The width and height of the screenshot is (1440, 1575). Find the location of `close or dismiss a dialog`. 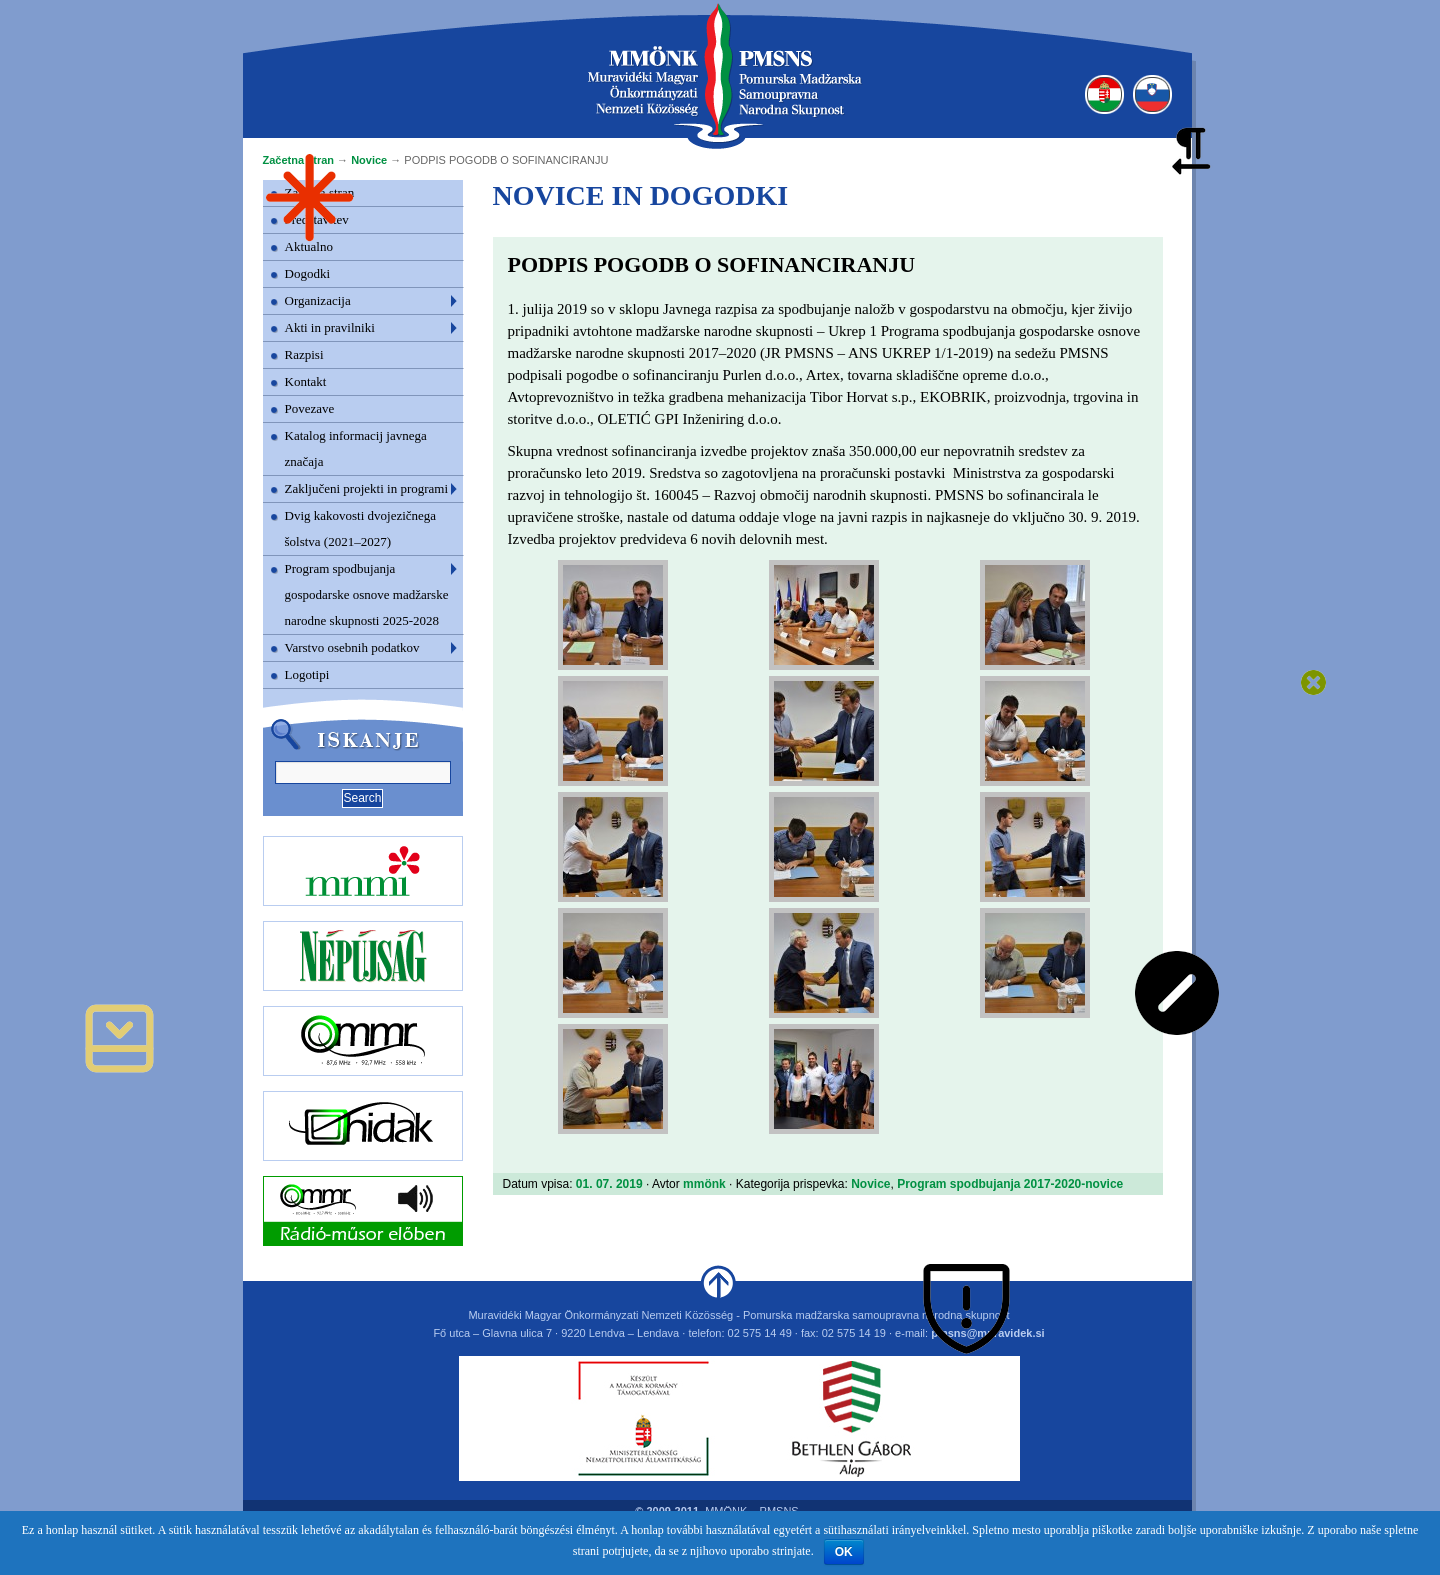

close or dismiss a dialog is located at coordinates (1313, 682).